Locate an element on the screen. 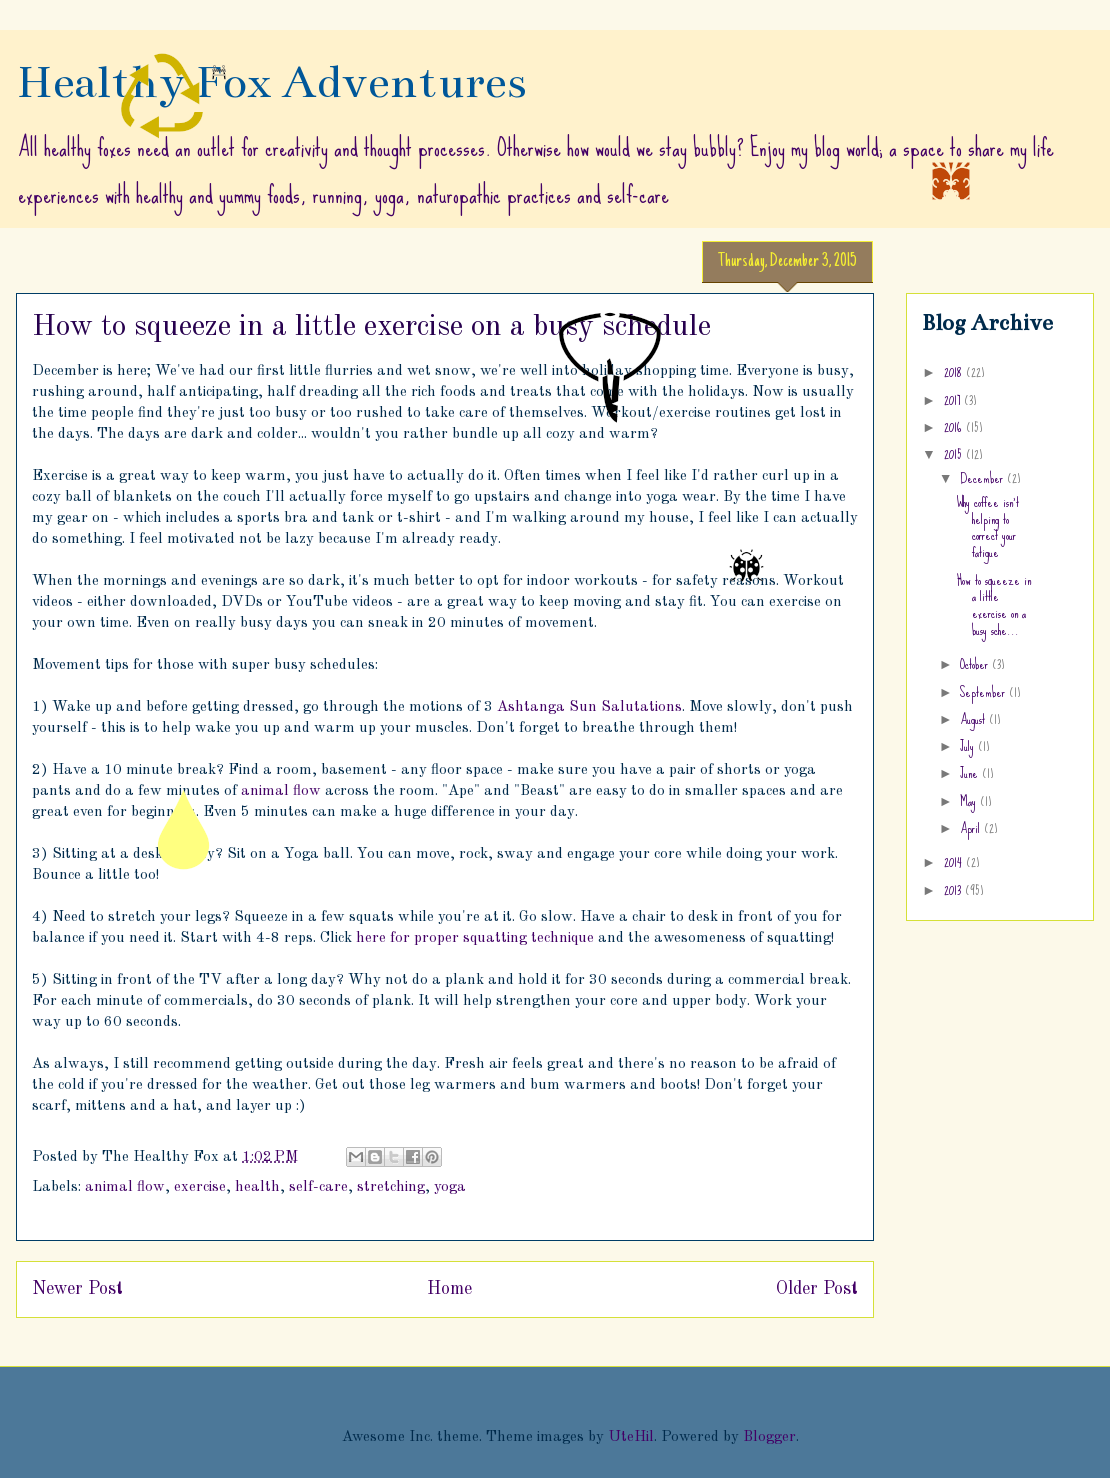 The width and height of the screenshot is (1110, 1478). equip a feather necklace accessory is located at coordinates (610, 367).